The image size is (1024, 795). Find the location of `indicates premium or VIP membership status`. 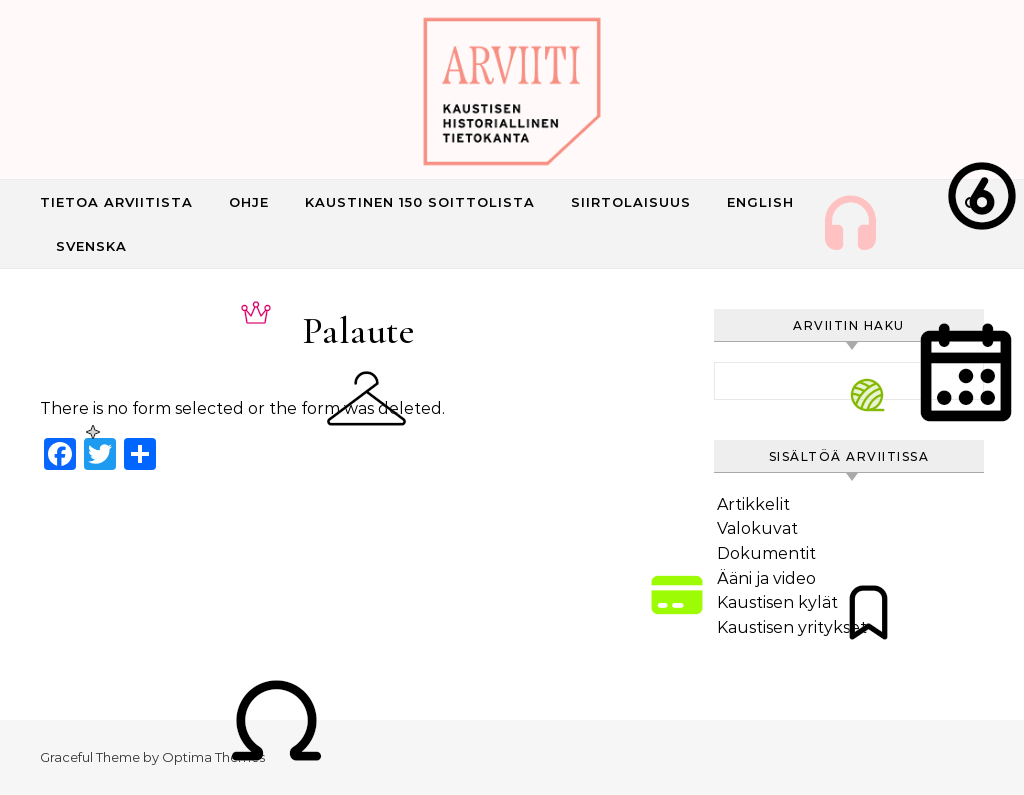

indicates premium or VIP membership status is located at coordinates (256, 314).